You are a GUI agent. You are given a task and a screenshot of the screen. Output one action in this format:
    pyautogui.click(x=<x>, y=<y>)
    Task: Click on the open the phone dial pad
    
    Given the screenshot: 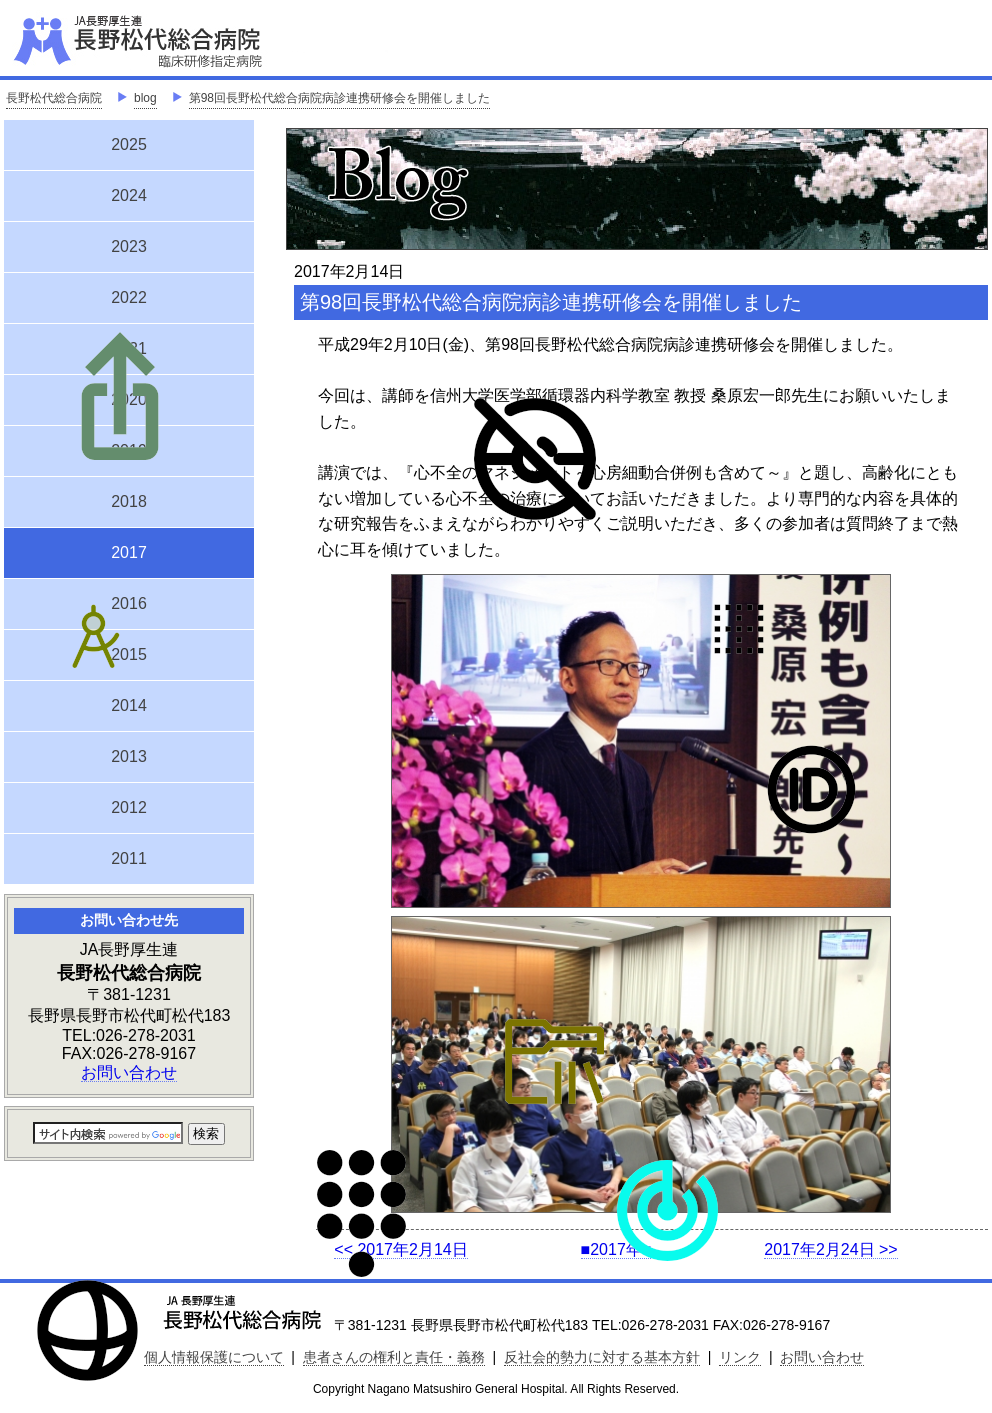 What is the action you would take?
    pyautogui.click(x=361, y=1213)
    